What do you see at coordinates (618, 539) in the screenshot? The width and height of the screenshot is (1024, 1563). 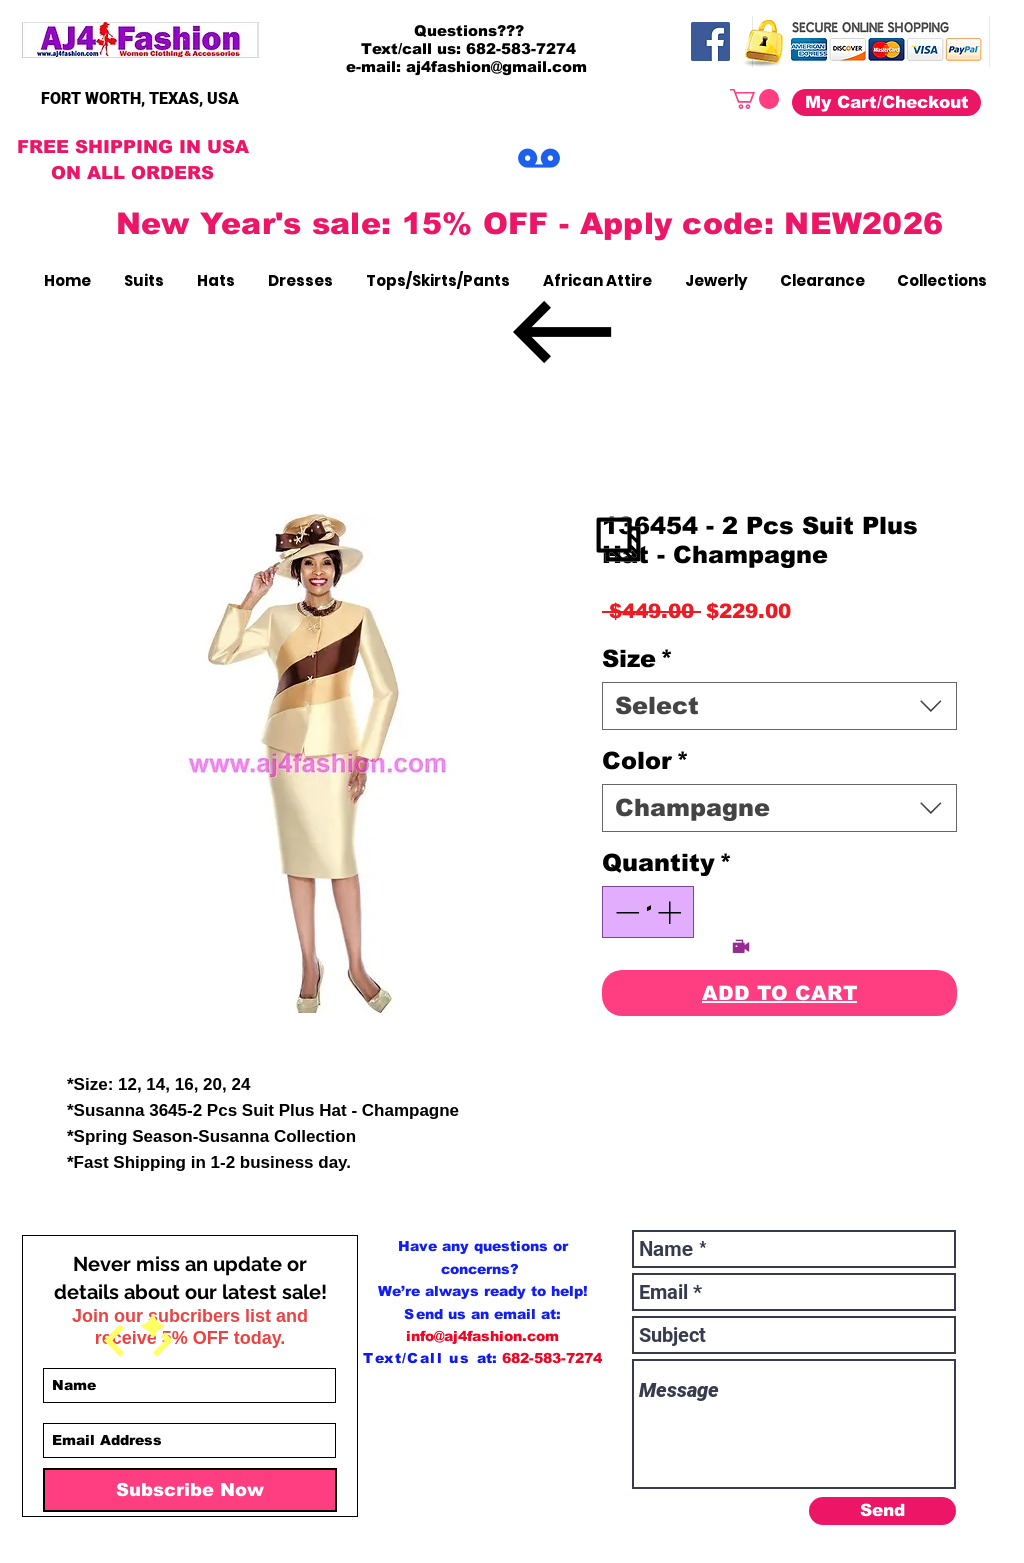 I see `apply shadow effect to selected element` at bounding box center [618, 539].